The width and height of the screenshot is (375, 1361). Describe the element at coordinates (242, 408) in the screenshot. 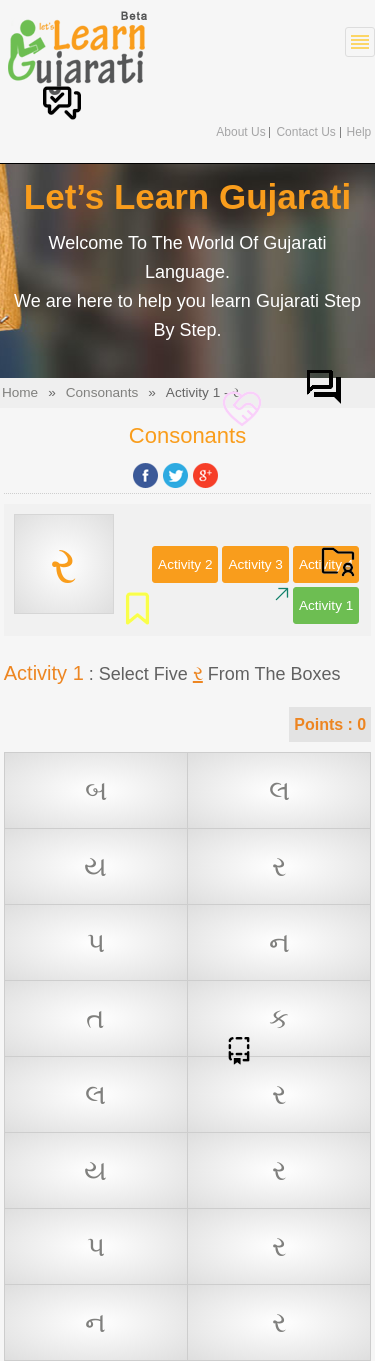

I see `view community code of conduct` at that location.